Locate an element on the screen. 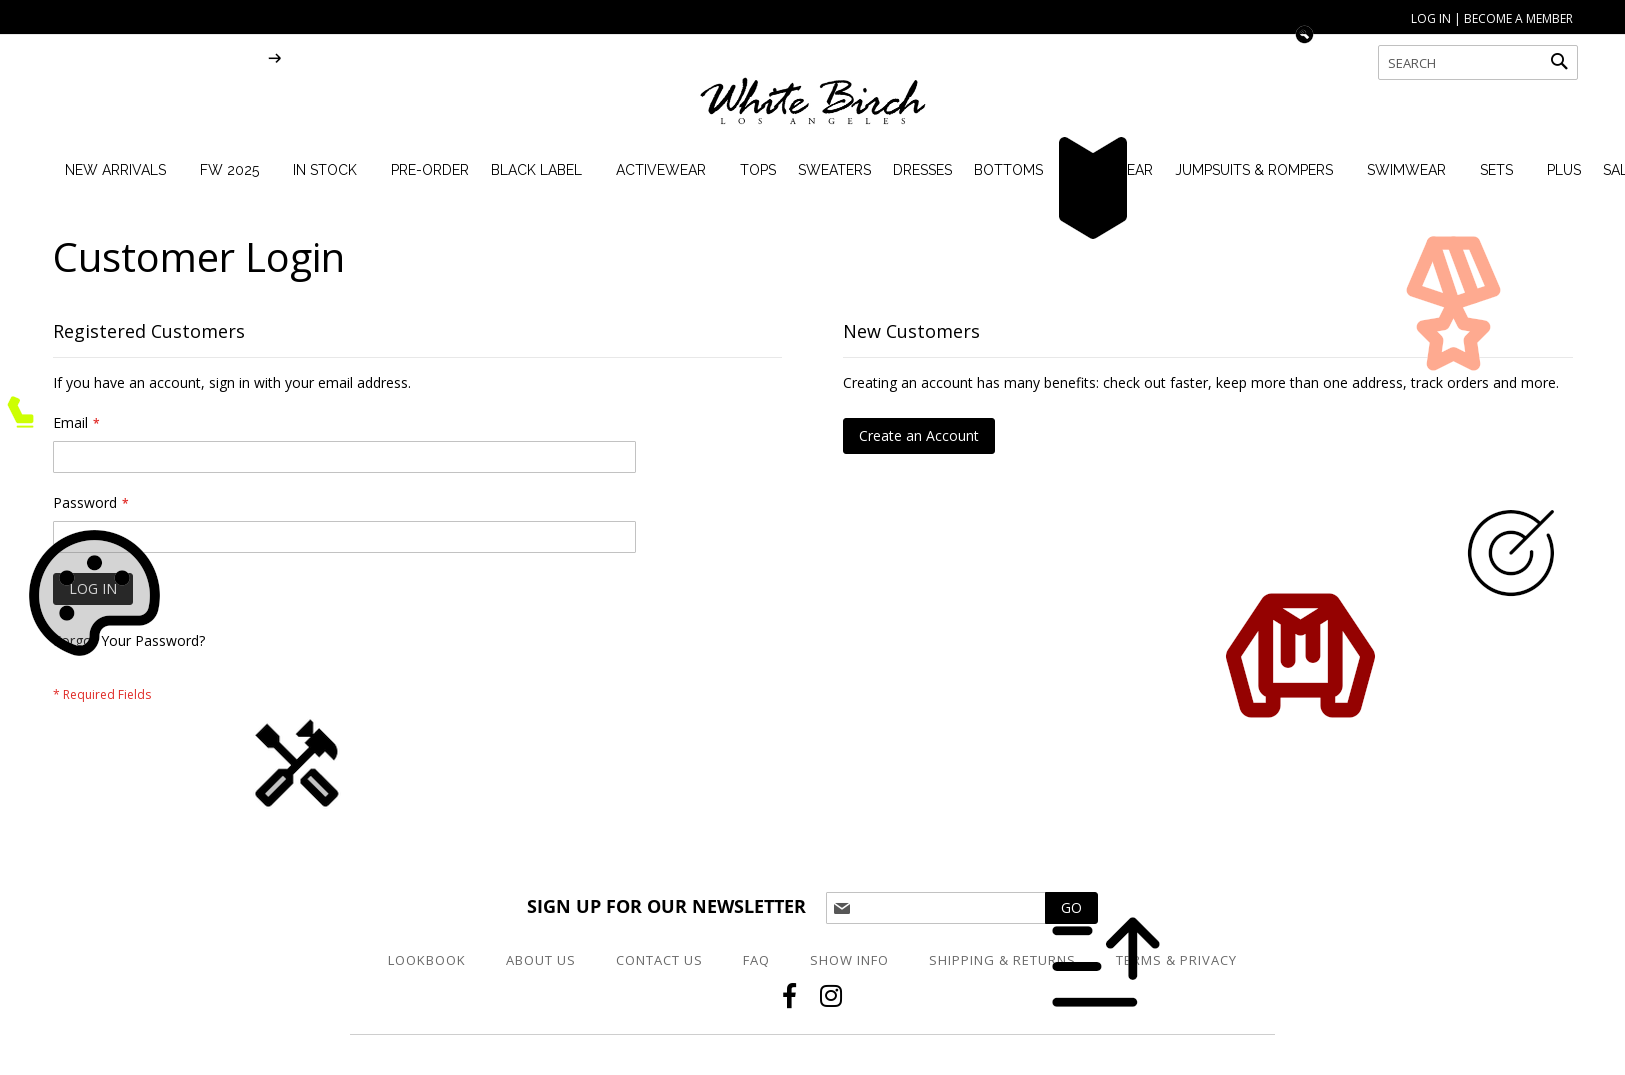  navigate to the next item is located at coordinates (275, 58).